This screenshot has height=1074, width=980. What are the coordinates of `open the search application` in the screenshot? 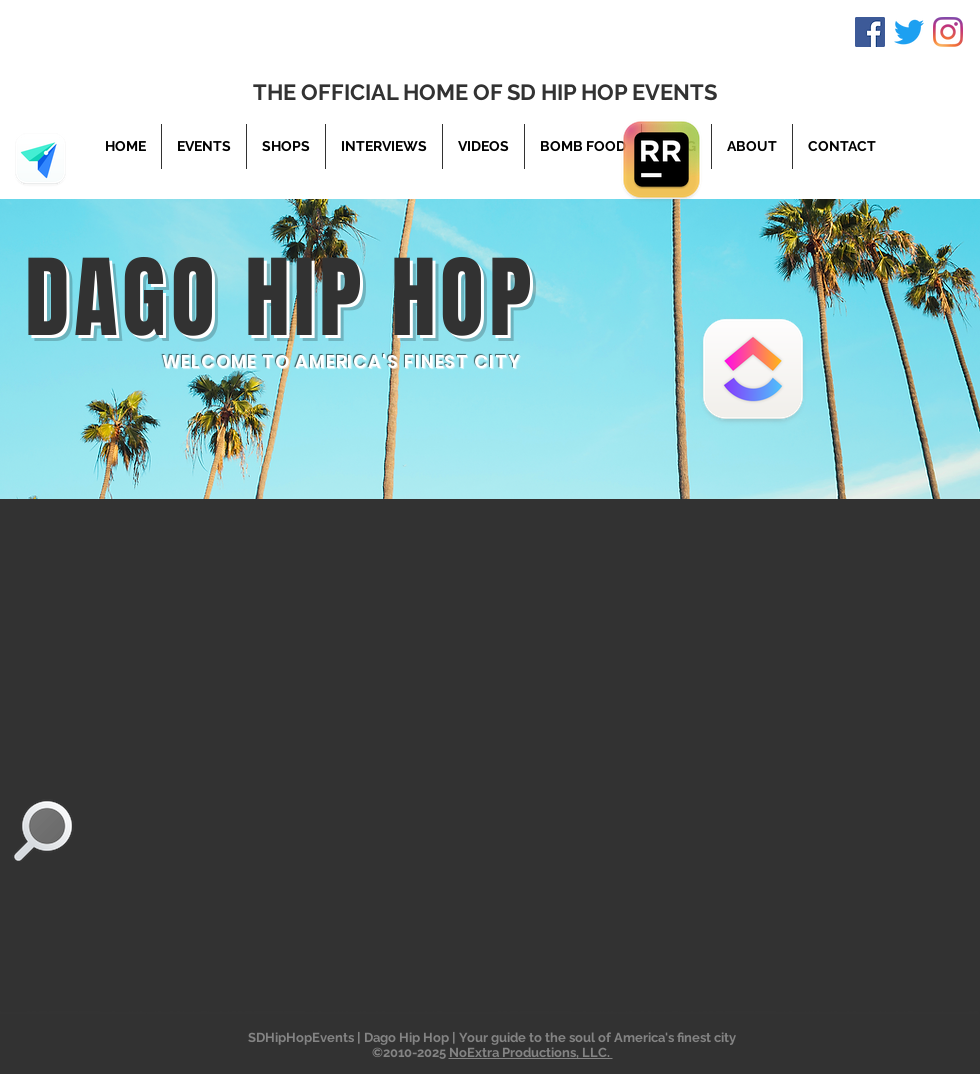 It's located at (43, 830).